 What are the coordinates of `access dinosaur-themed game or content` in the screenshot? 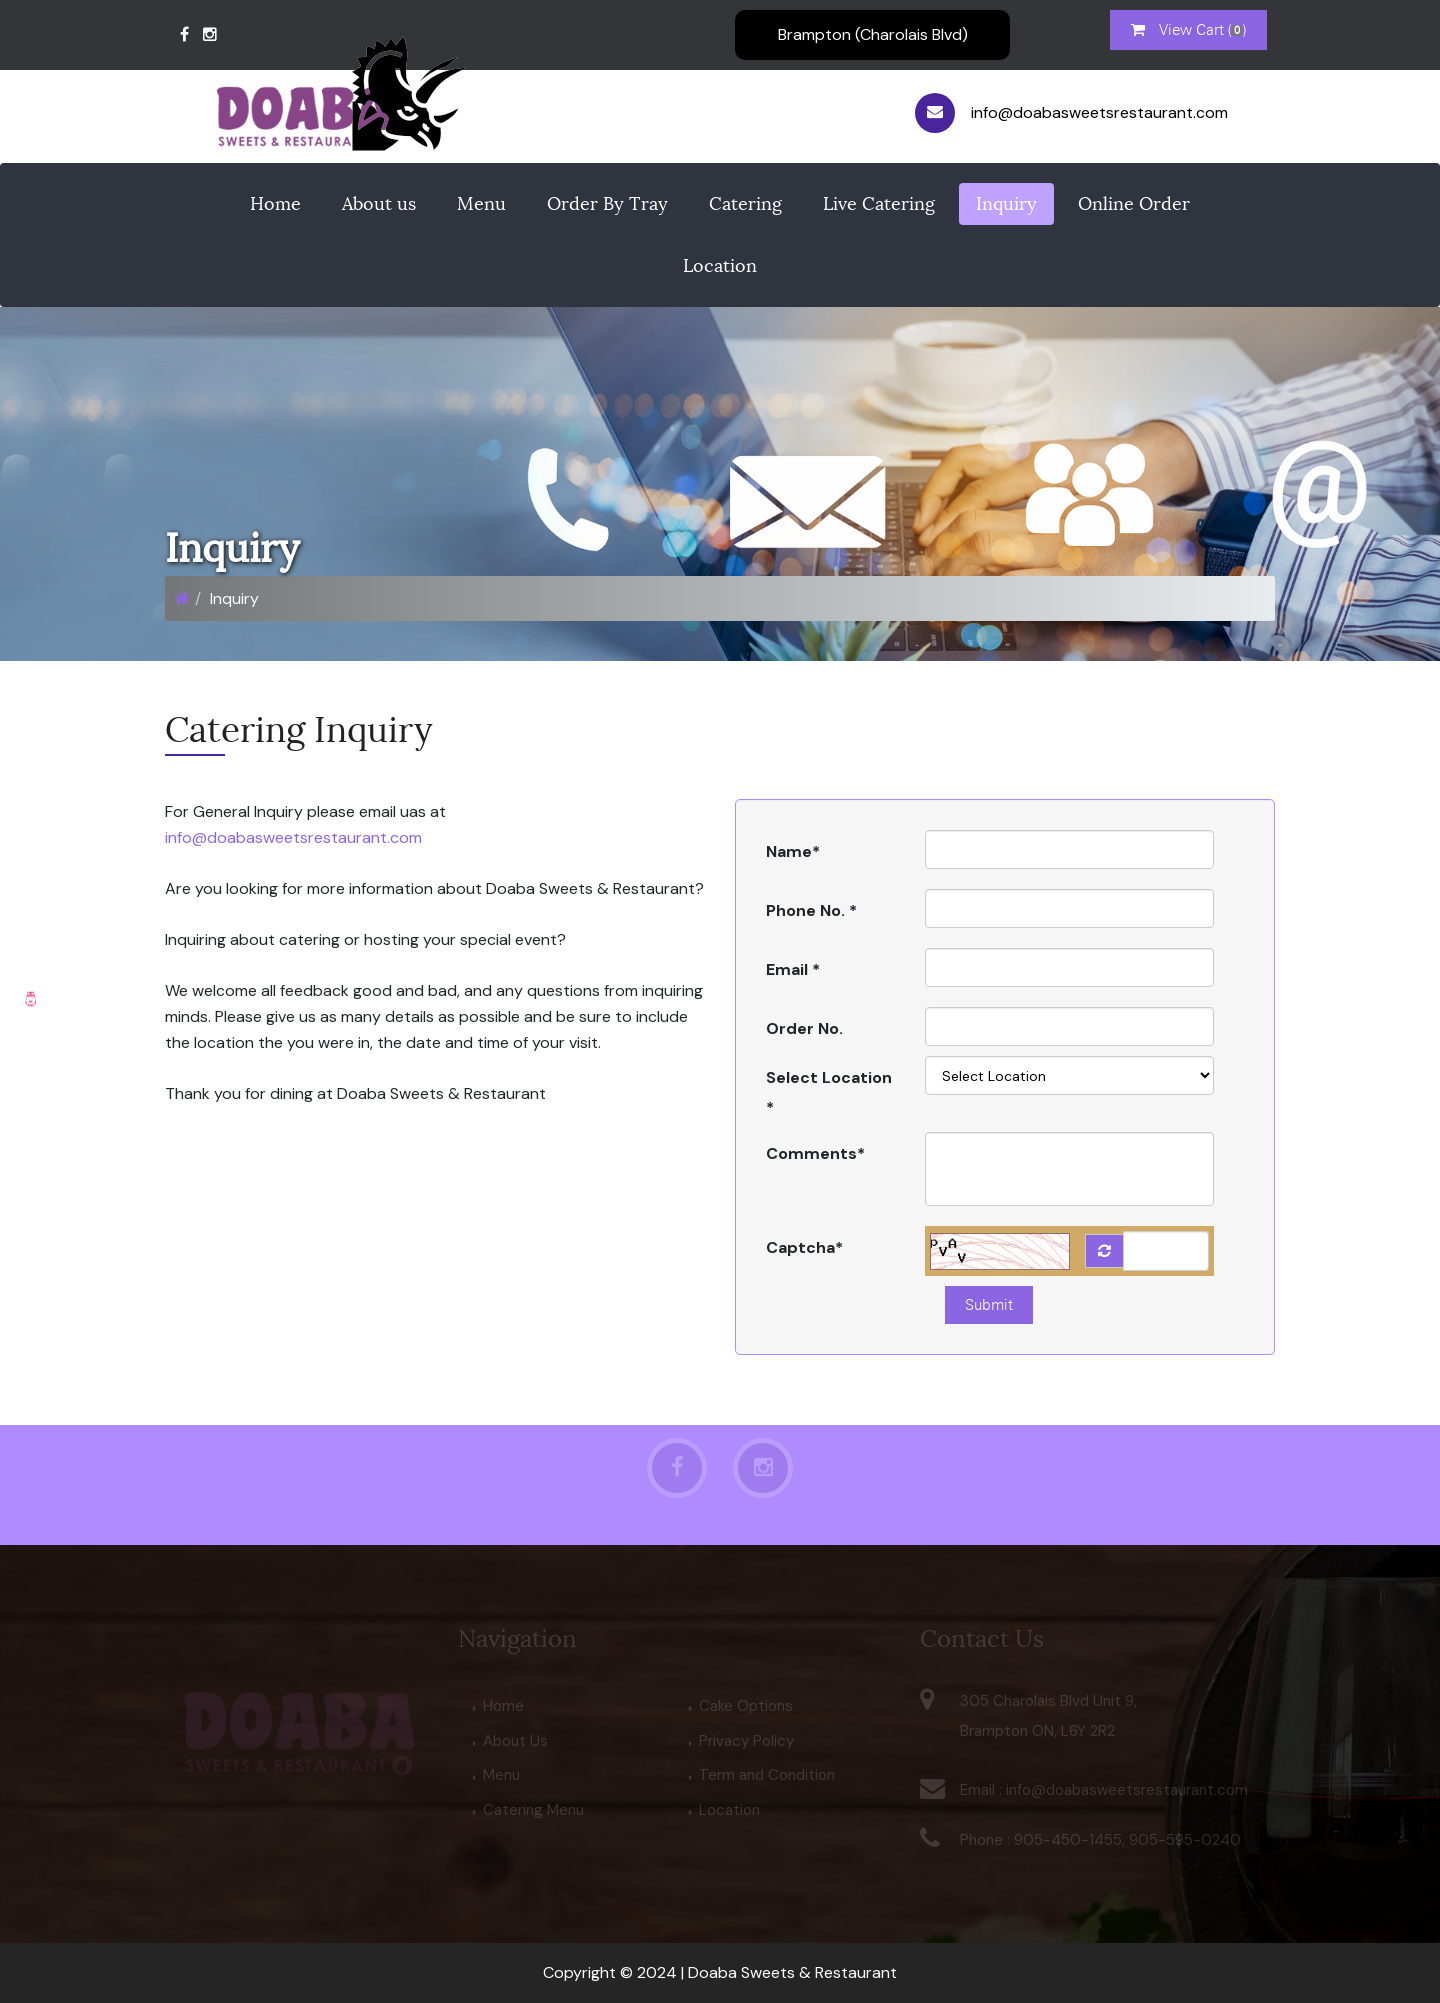 It's located at (410, 93).